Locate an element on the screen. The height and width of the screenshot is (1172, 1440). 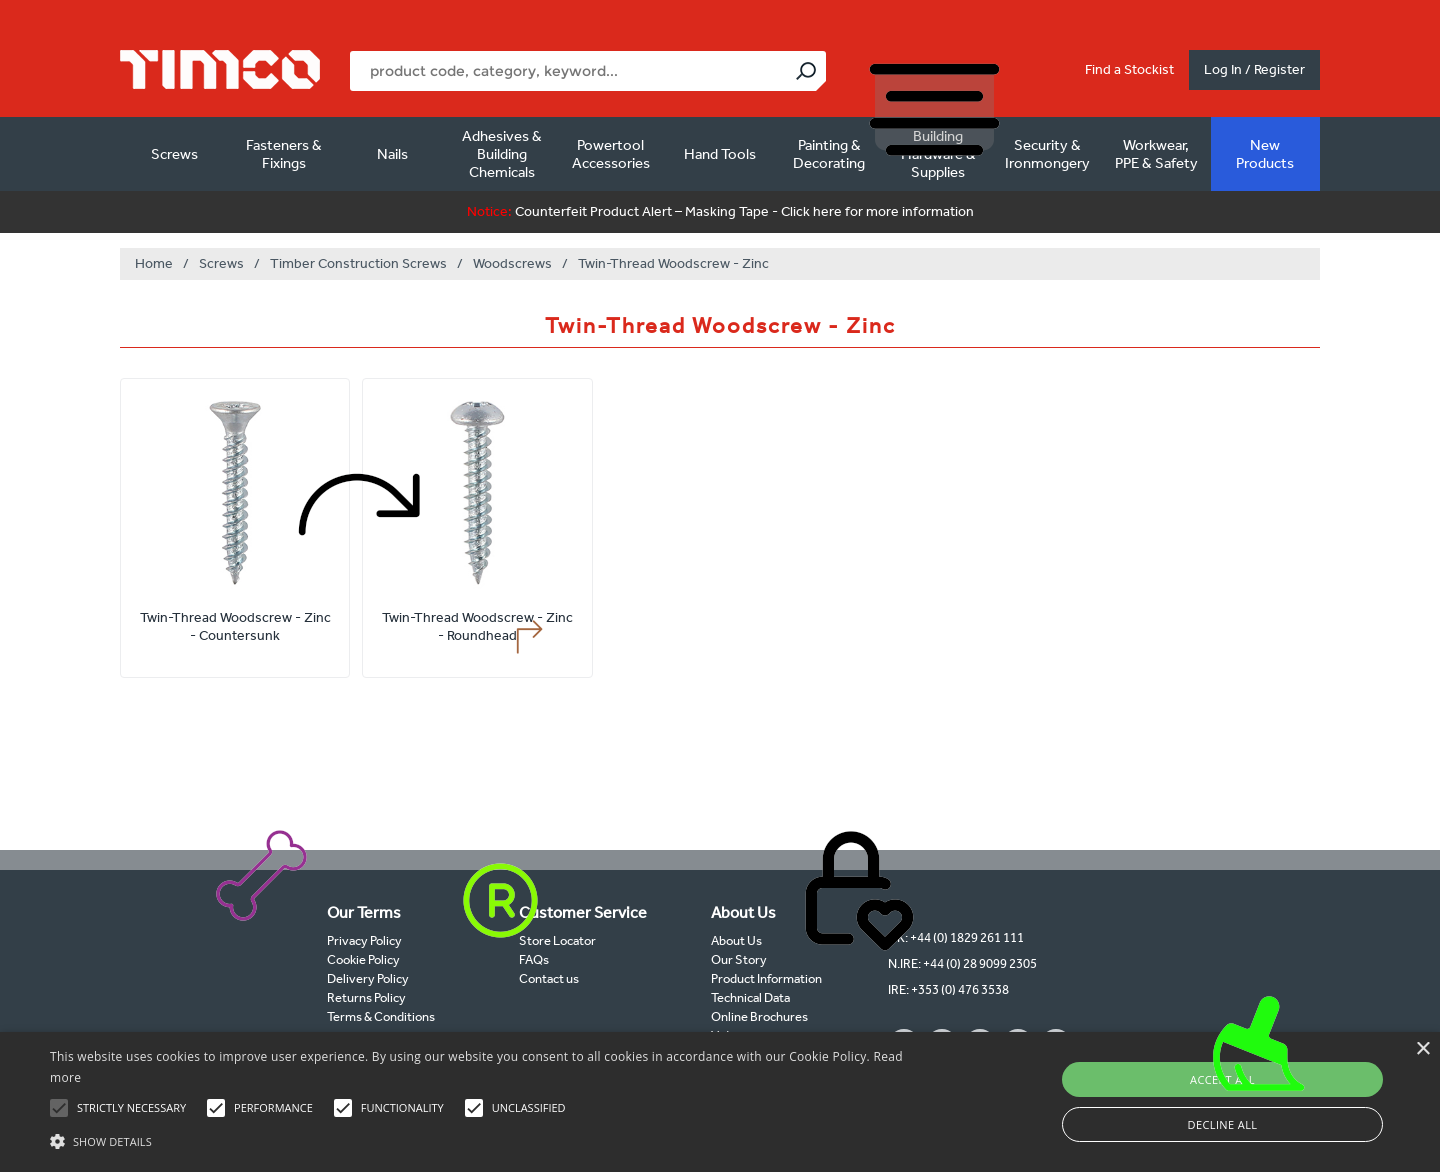
redo last action is located at coordinates (357, 500).